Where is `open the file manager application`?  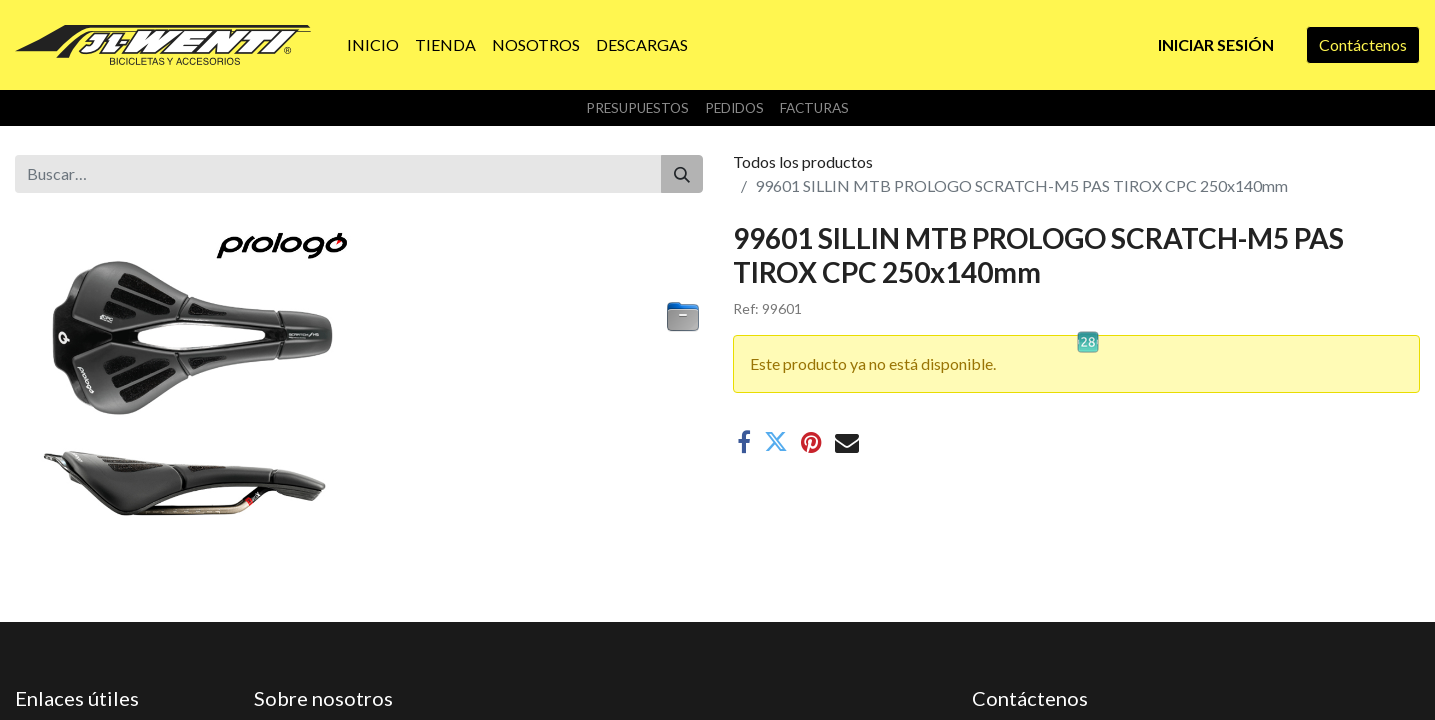 open the file manager application is located at coordinates (683, 316).